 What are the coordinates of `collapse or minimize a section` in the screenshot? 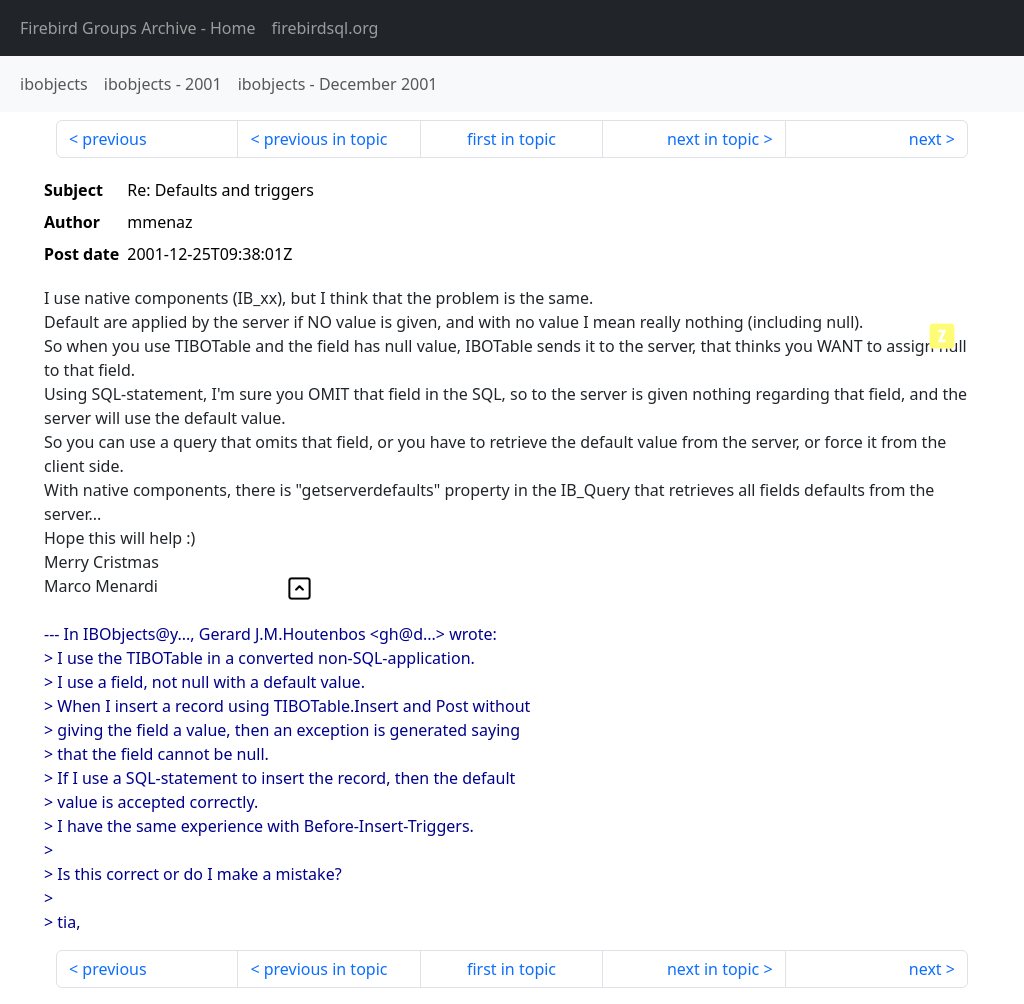 It's located at (299, 588).